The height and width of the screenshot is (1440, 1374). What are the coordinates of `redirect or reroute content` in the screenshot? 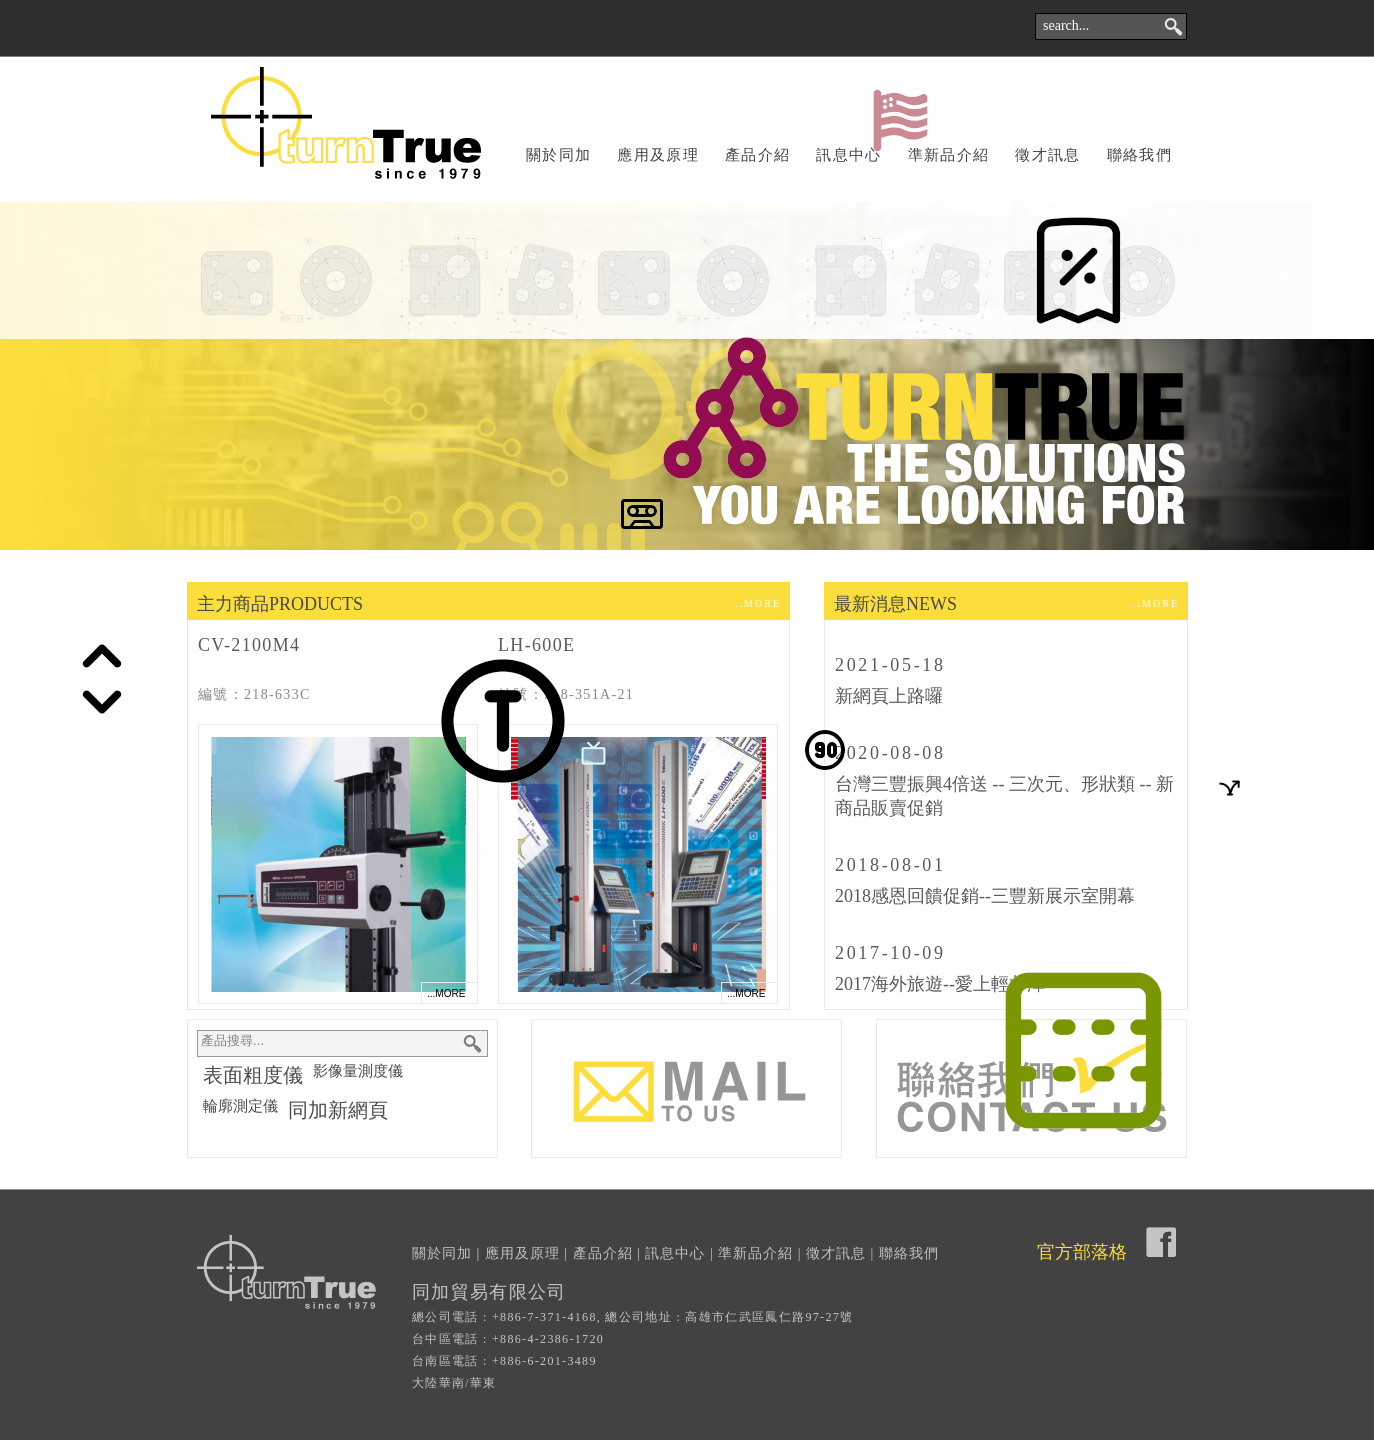 It's located at (1230, 788).